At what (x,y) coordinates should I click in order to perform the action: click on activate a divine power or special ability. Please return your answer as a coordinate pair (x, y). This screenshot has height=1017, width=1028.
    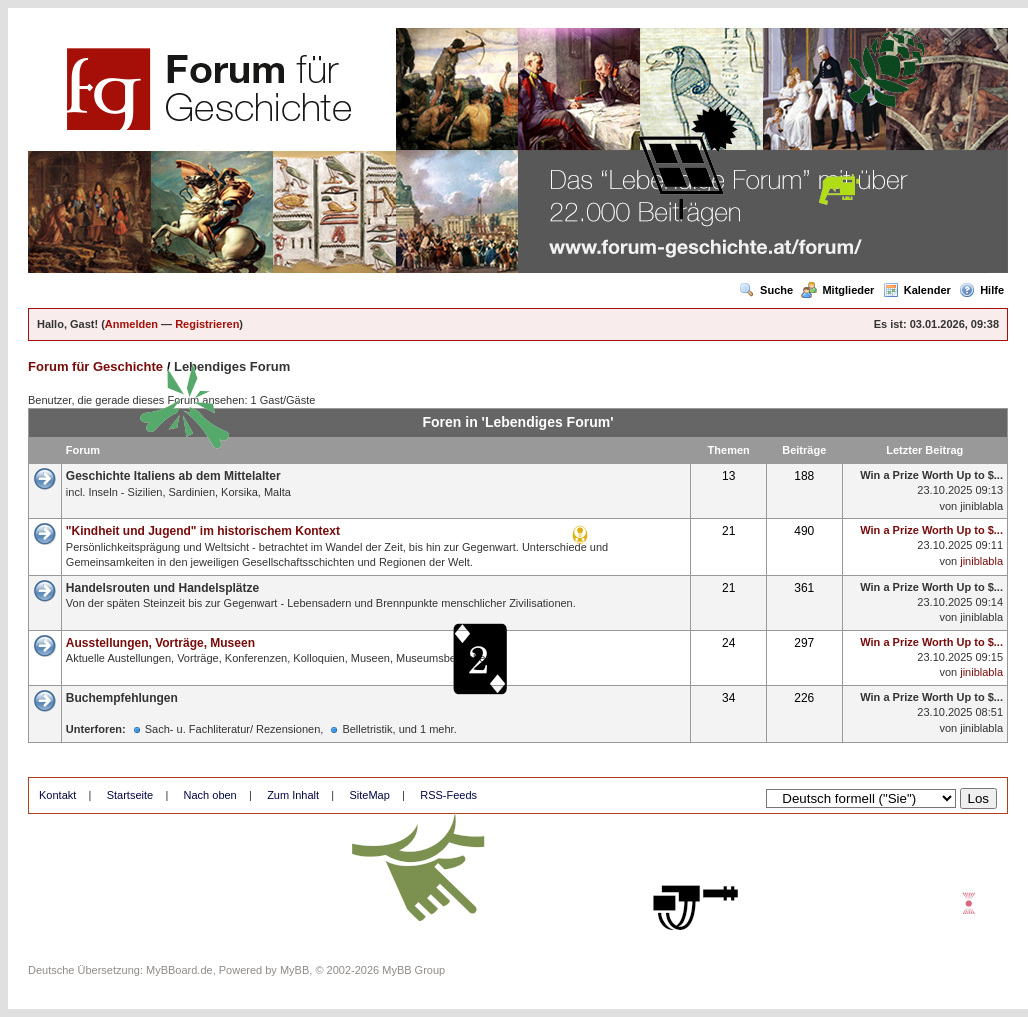
    Looking at the image, I should click on (418, 876).